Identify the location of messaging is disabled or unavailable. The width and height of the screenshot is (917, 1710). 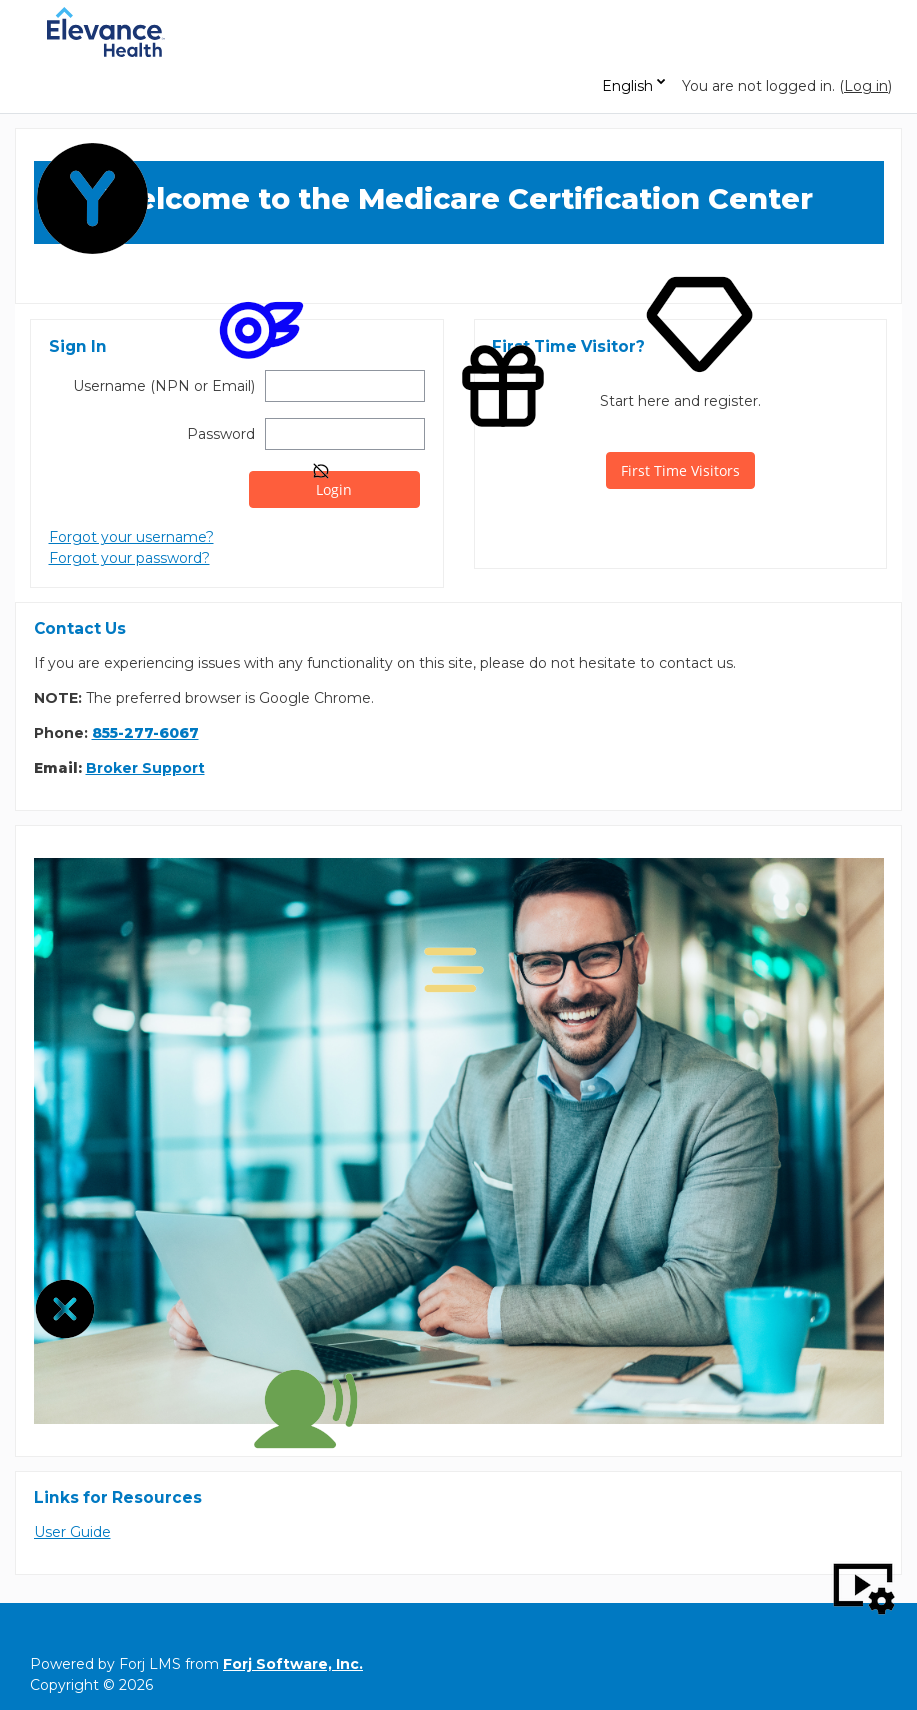
(321, 471).